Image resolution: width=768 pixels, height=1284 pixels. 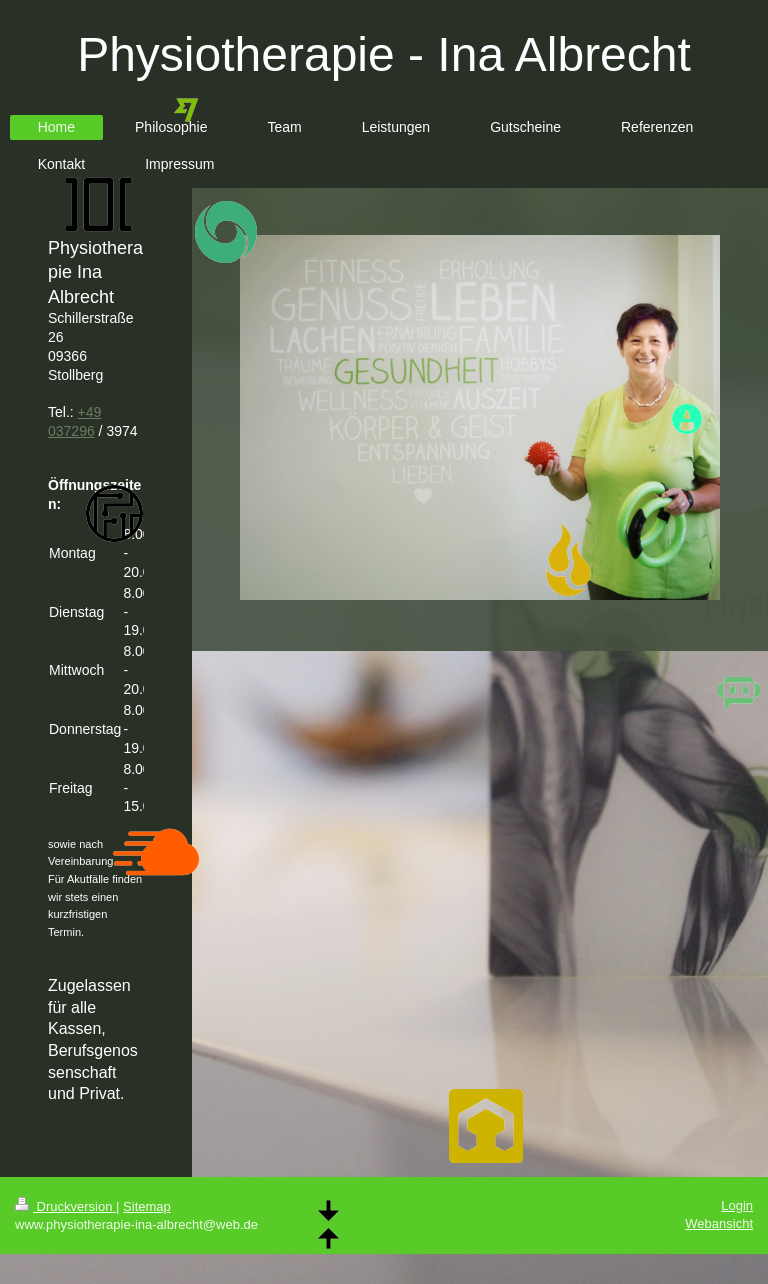 What do you see at coordinates (568, 559) in the screenshot?
I see `backblaze cloud backup service logo` at bounding box center [568, 559].